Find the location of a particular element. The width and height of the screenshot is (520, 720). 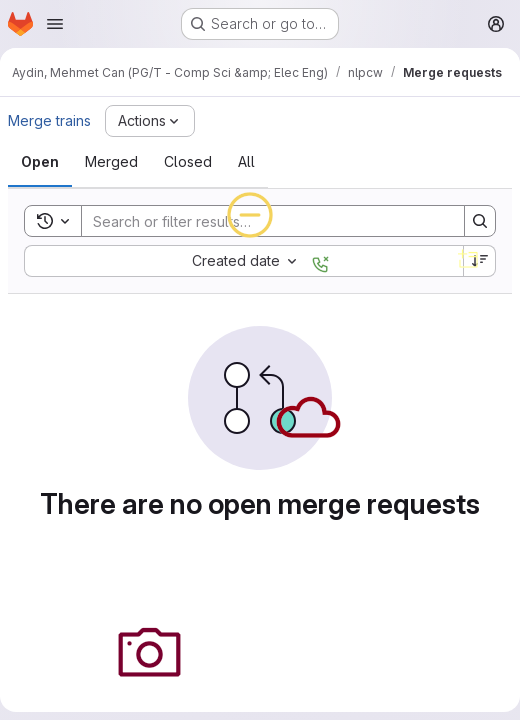

access cloud storage is located at coordinates (308, 419).